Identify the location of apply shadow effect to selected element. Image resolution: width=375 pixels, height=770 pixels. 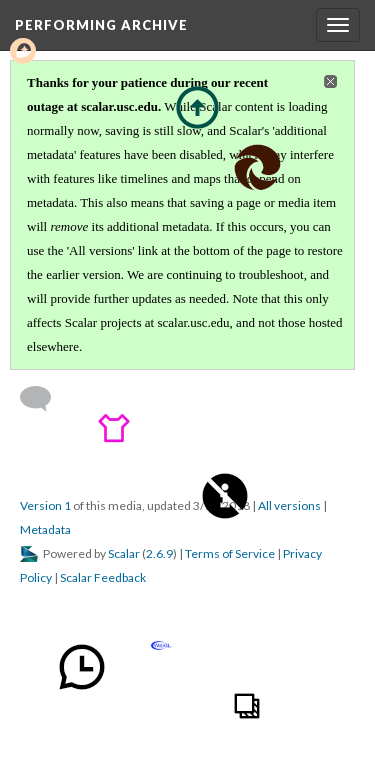
(247, 706).